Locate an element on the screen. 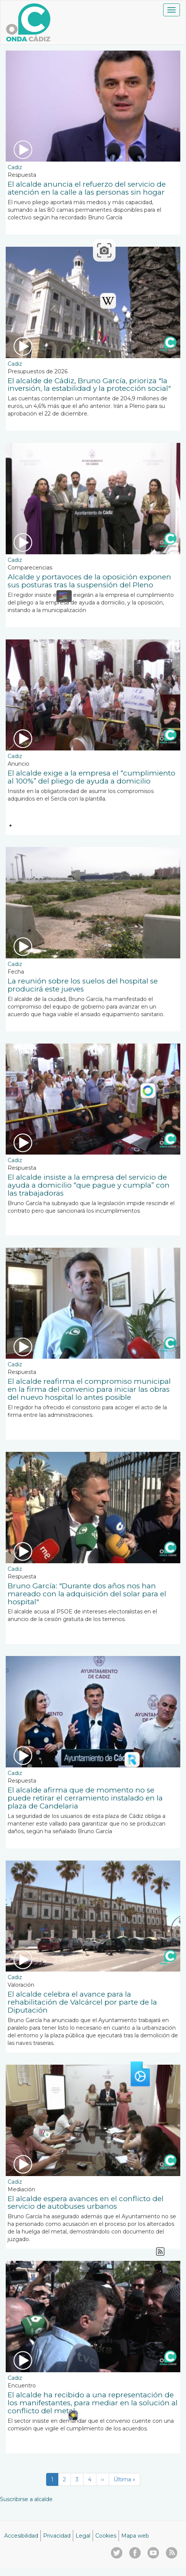 The width and height of the screenshot is (186, 2576). an AppImage application package file is located at coordinates (140, 2074).